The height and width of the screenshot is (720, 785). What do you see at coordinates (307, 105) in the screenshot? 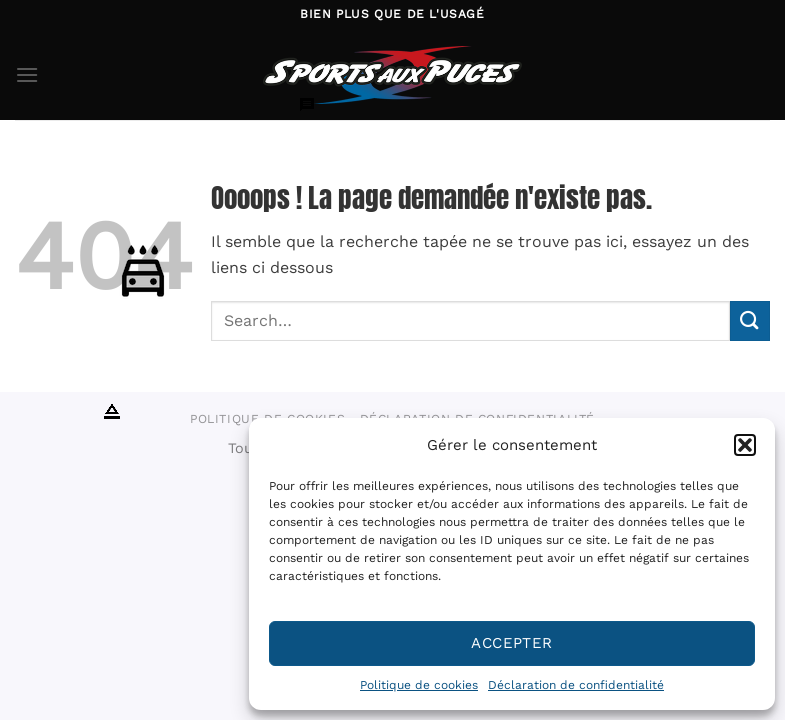
I see `open messaging or chat` at bounding box center [307, 105].